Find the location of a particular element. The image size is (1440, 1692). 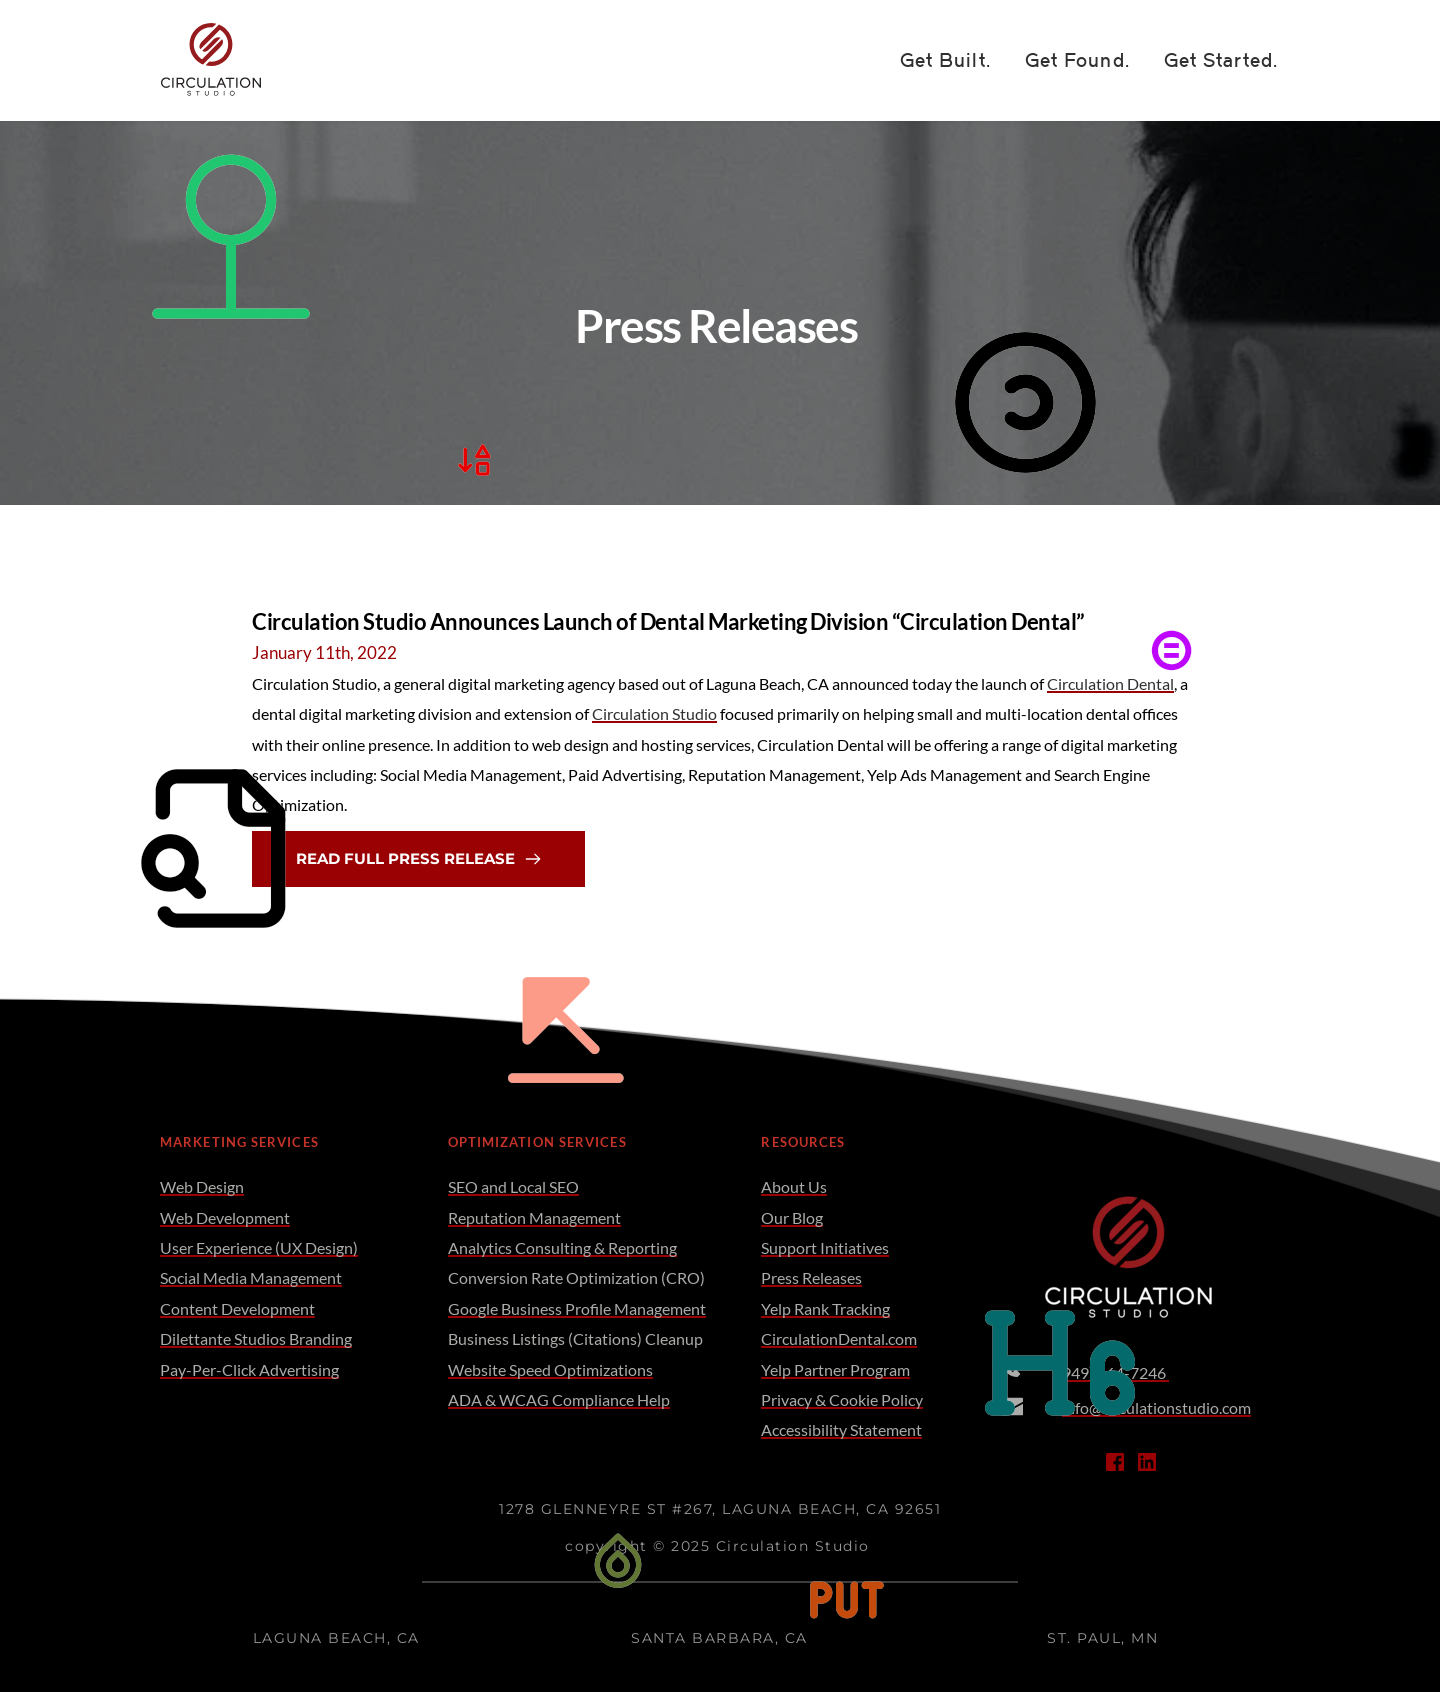

indicates copyleft licensing for content or software is located at coordinates (1025, 402).